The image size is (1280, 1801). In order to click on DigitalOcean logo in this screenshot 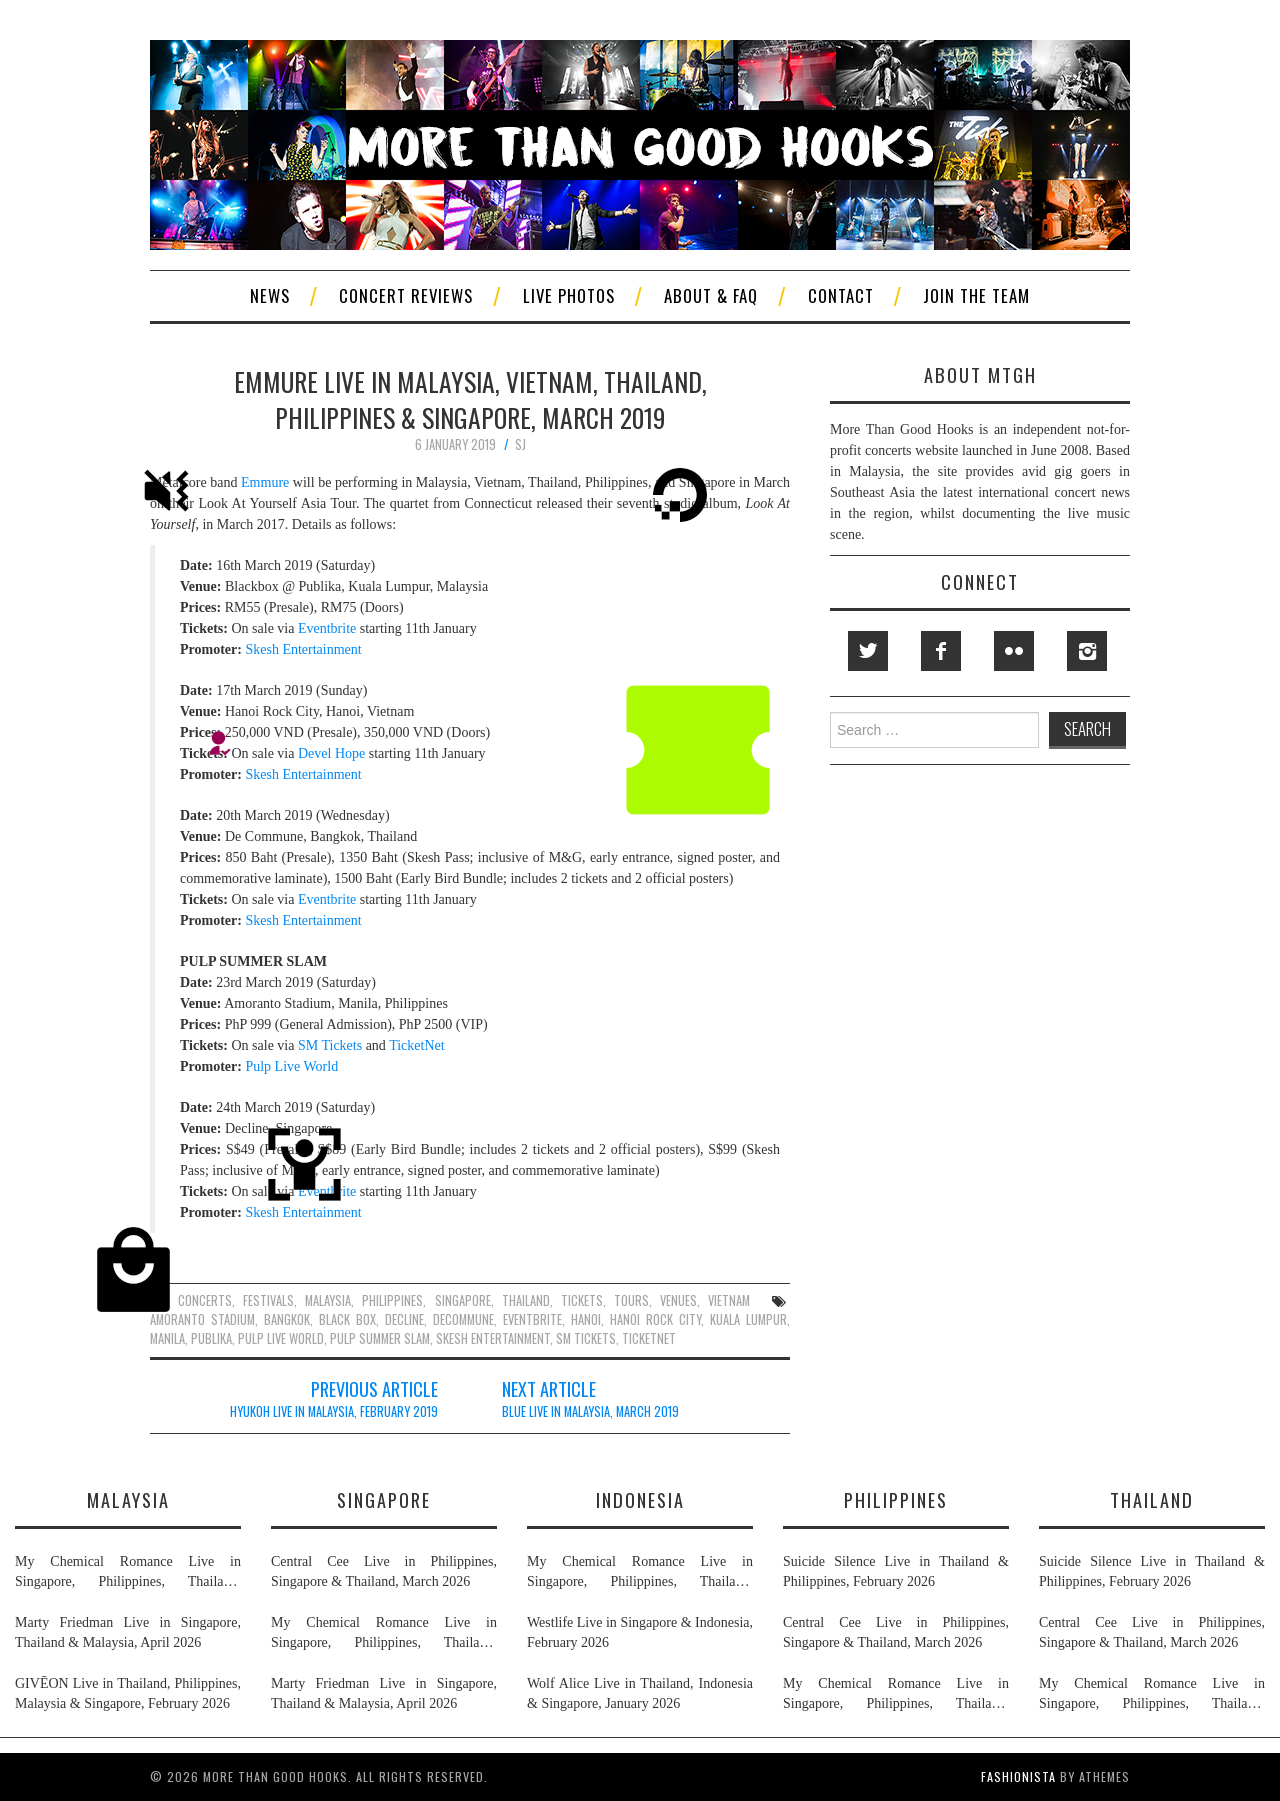, I will do `click(680, 495)`.